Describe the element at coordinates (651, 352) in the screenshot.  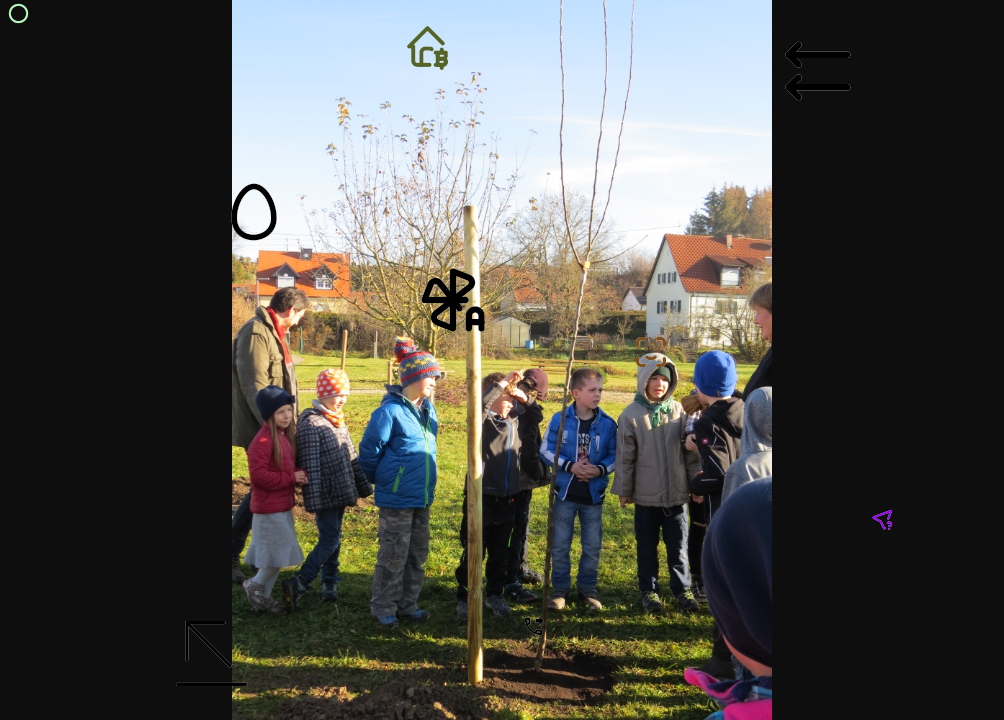
I see `authenticate with face id` at that location.